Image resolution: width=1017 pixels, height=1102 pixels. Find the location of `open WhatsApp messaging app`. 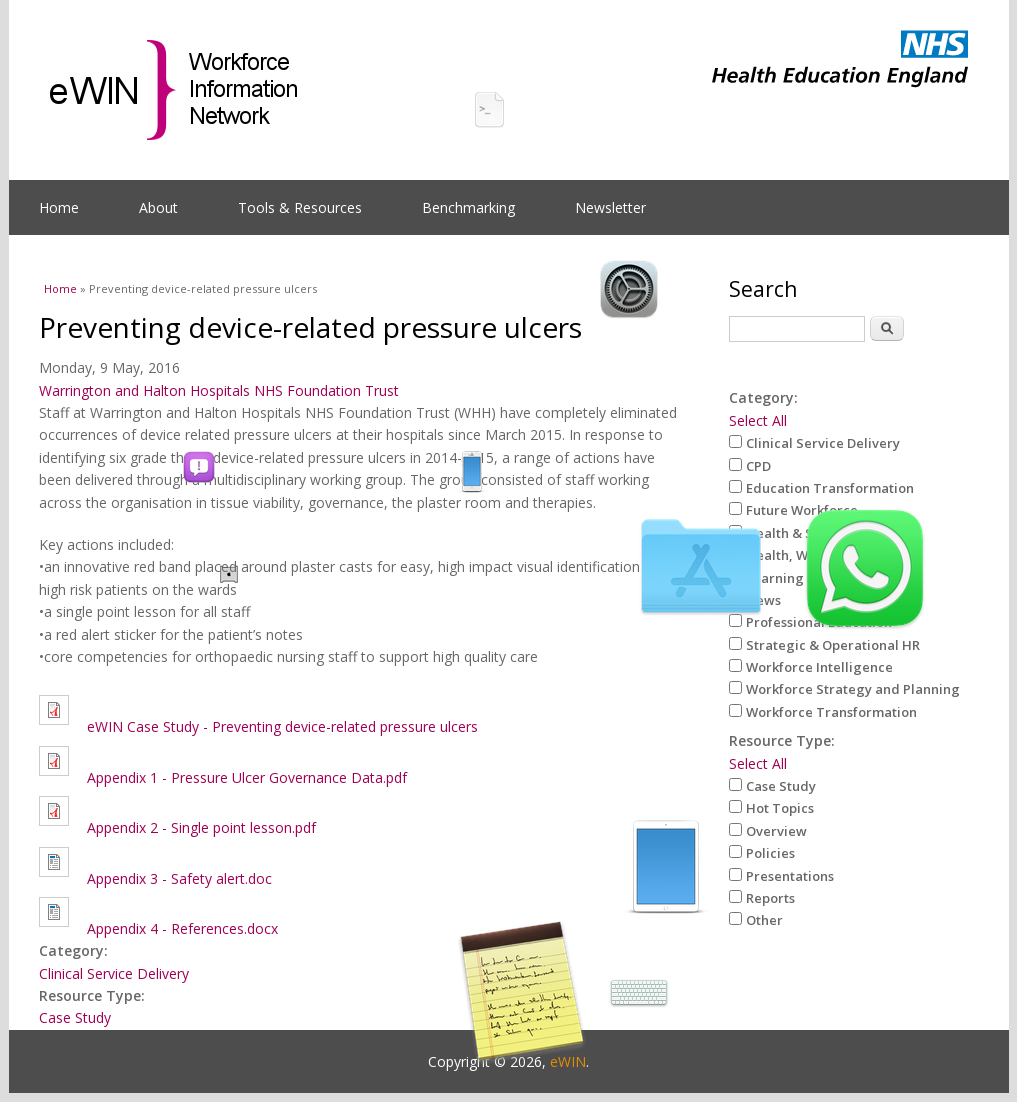

open WhatsApp messaging app is located at coordinates (865, 568).